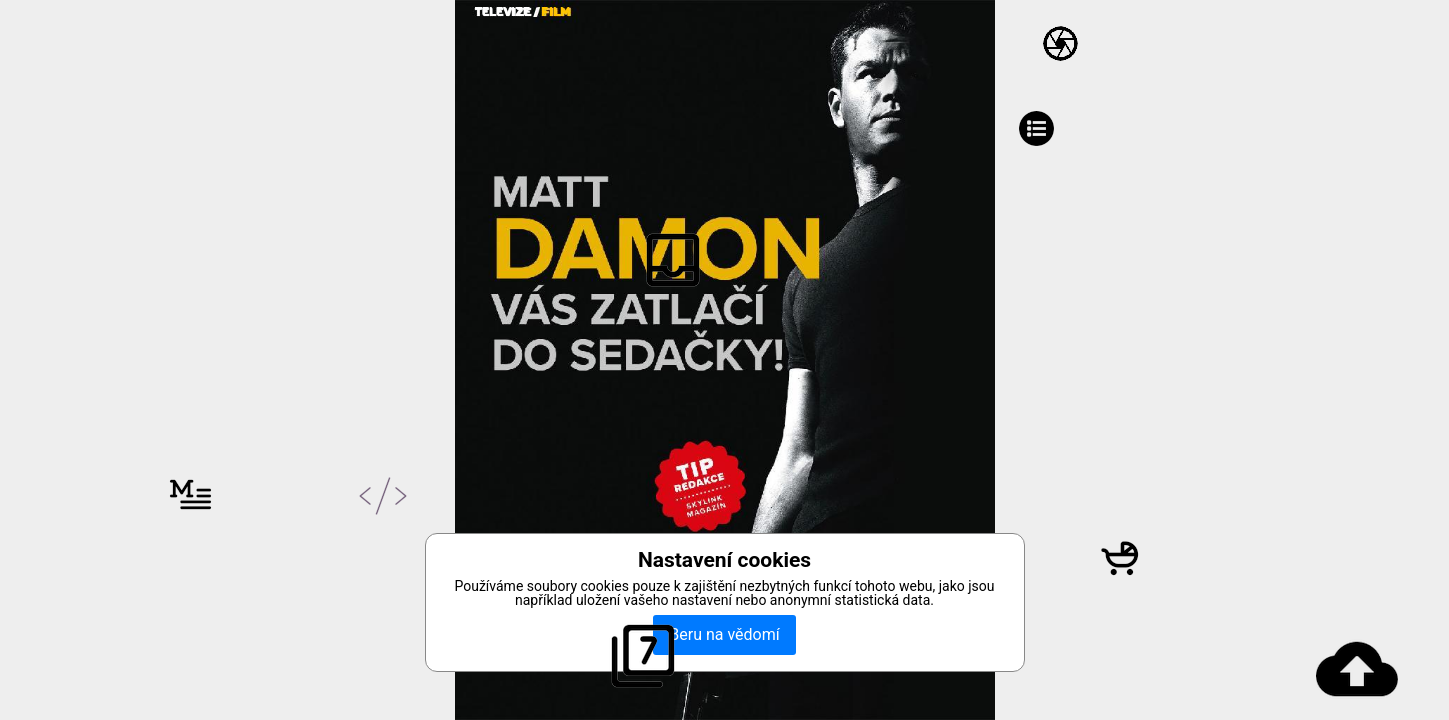  What do you see at coordinates (1120, 557) in the screenshot?
I see `access baby or parenting-related features` at bounding box center [1120, 557].